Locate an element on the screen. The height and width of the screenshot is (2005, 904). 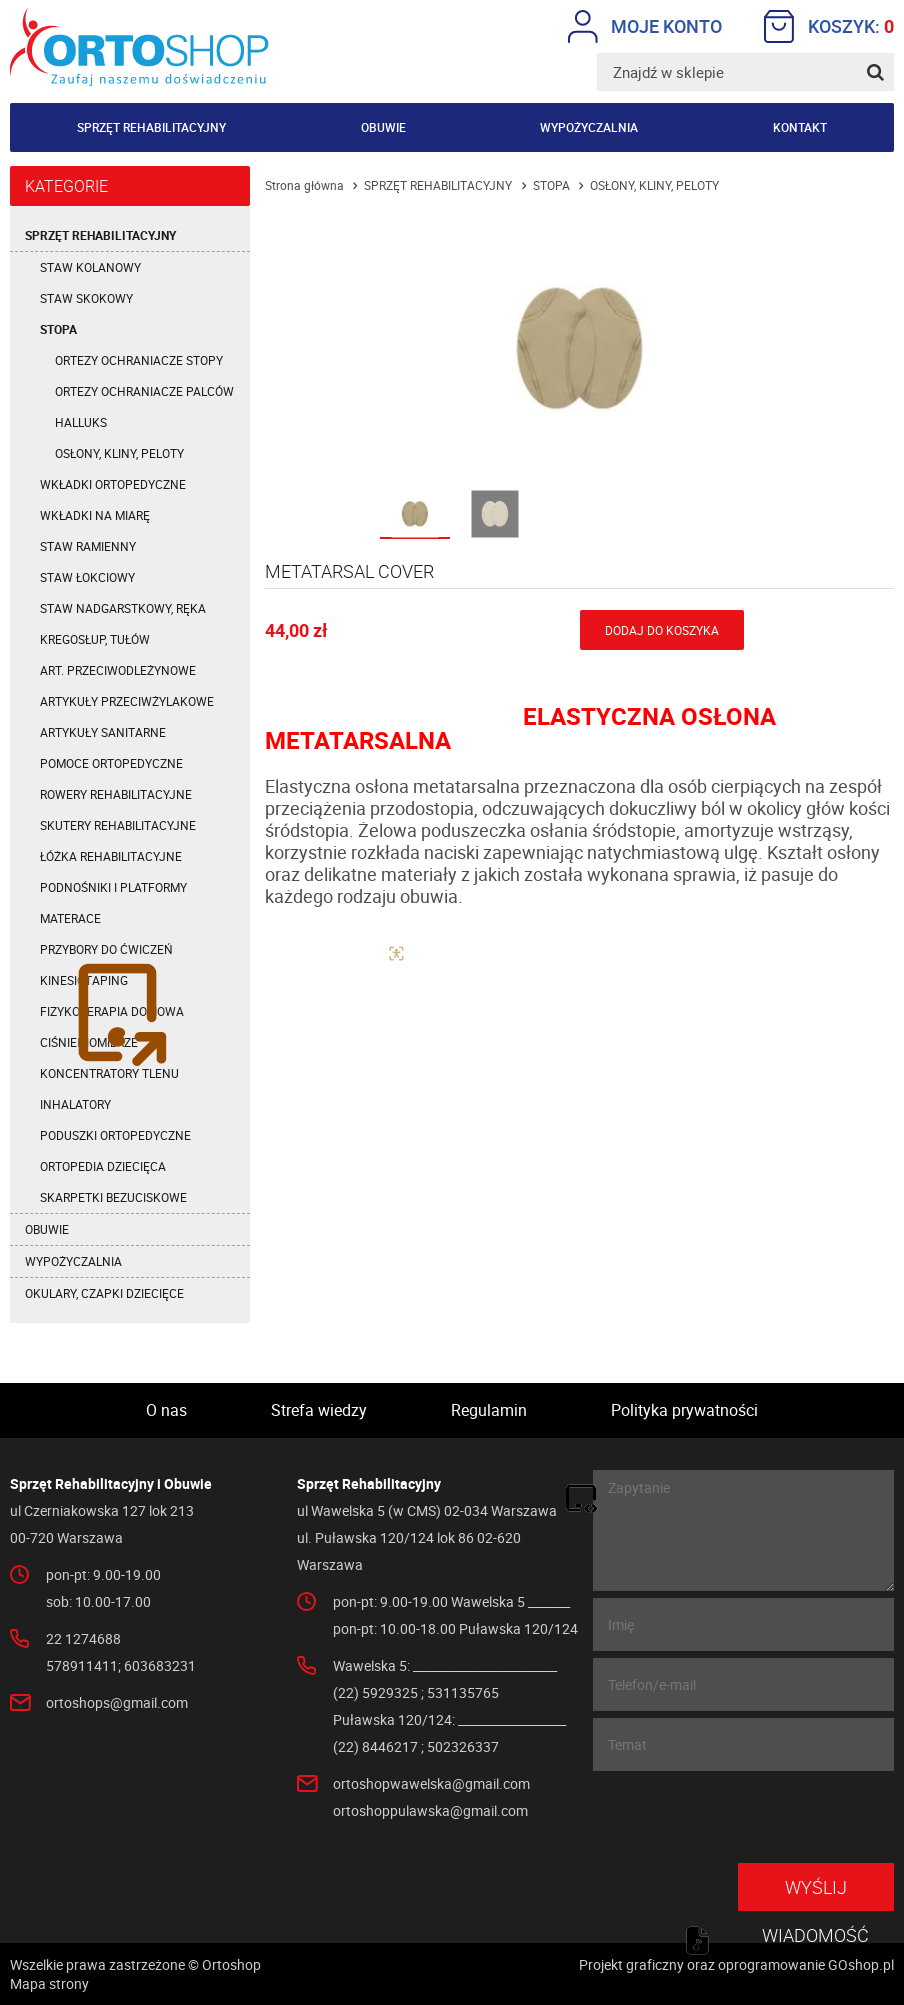
scan or detect body position is located at coordinates (396, 953).